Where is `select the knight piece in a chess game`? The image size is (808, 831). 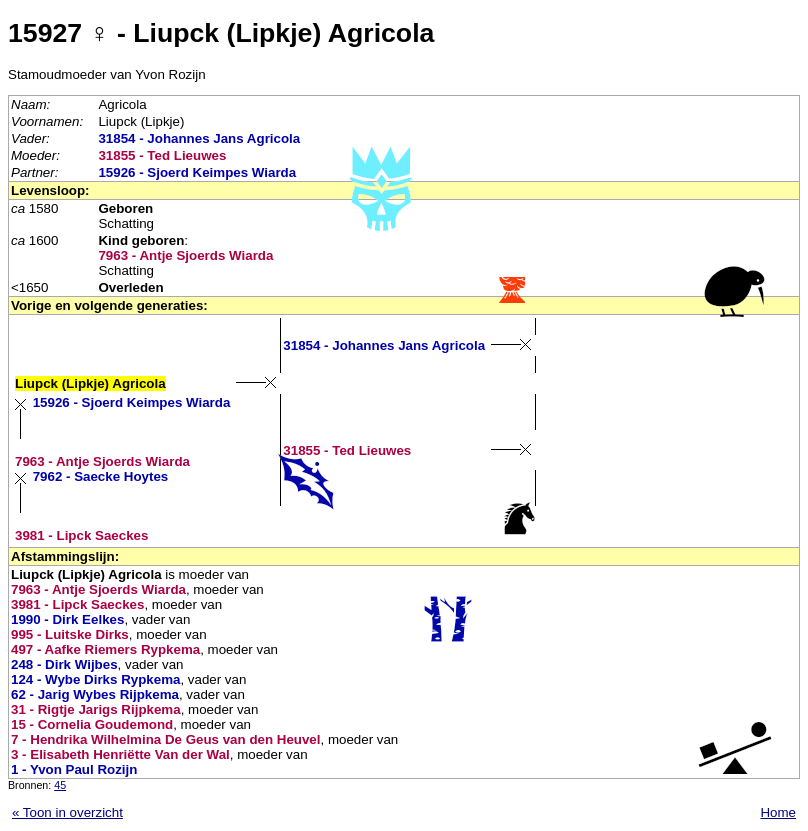
select the knight piece in a chess game is located at coordinates (520, 518).